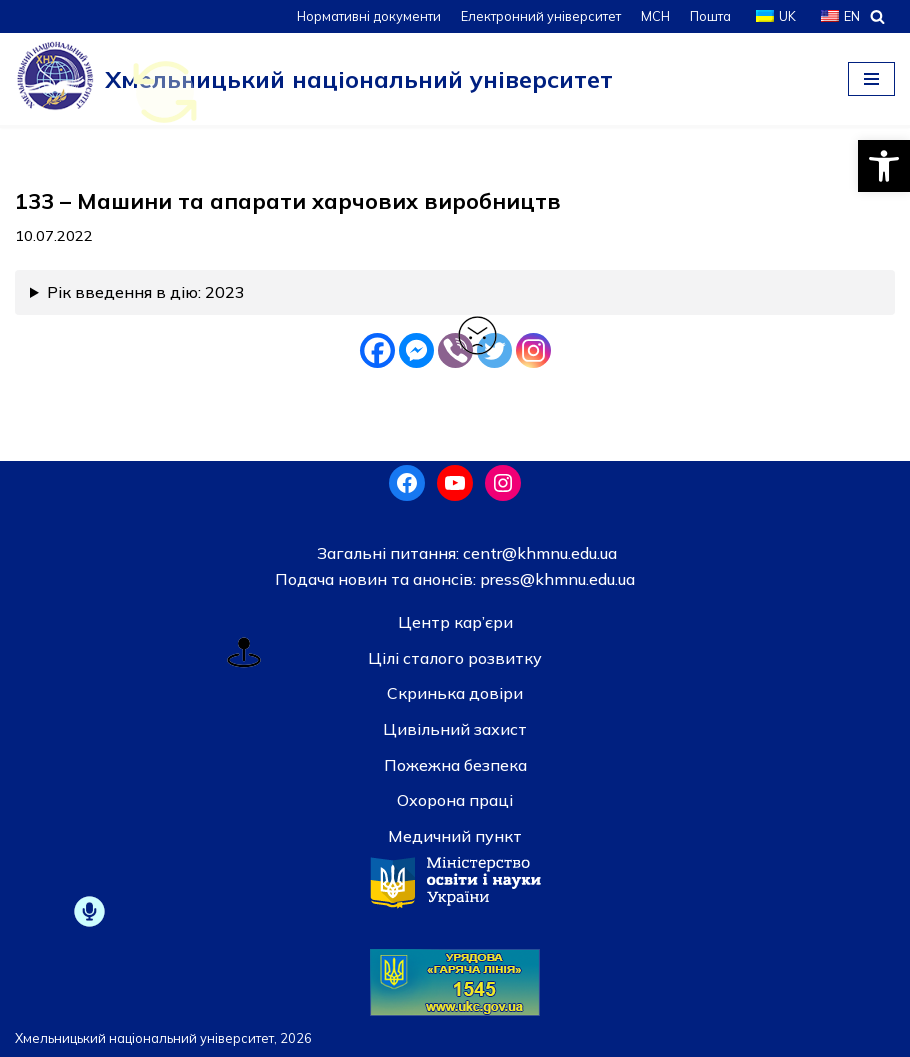 The image size is (910, 1057). What do you see at coordinates (244, 653) in the screenshot?
I see `view location area or radius` at bounding box center [244, 653].